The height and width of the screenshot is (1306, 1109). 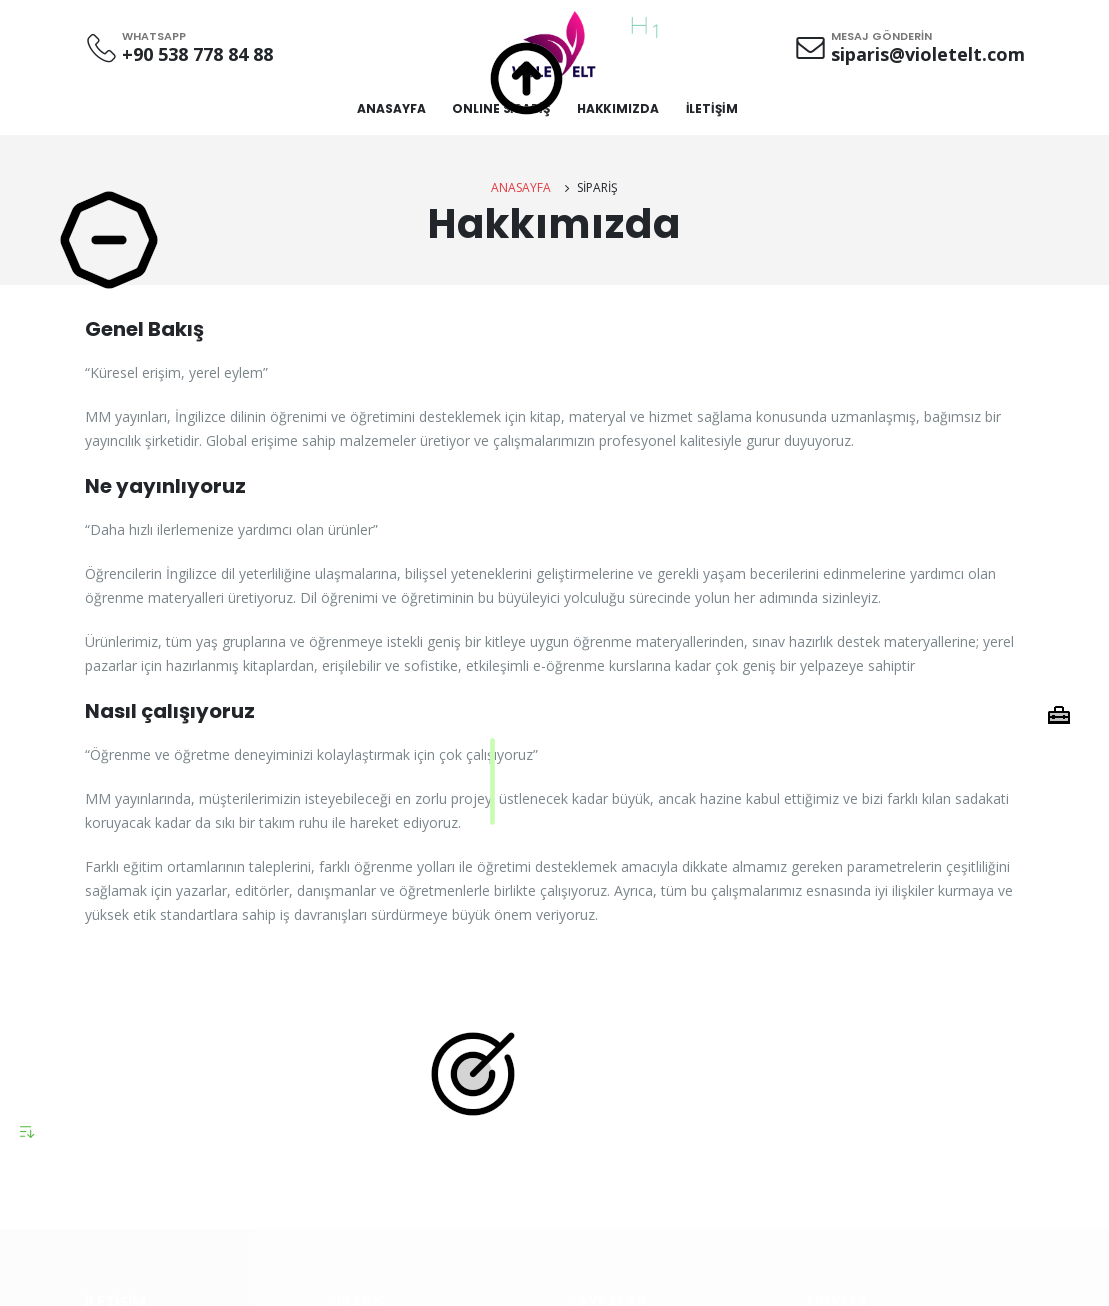 I want to click on upload a file or content, so click(x=526, y=78).